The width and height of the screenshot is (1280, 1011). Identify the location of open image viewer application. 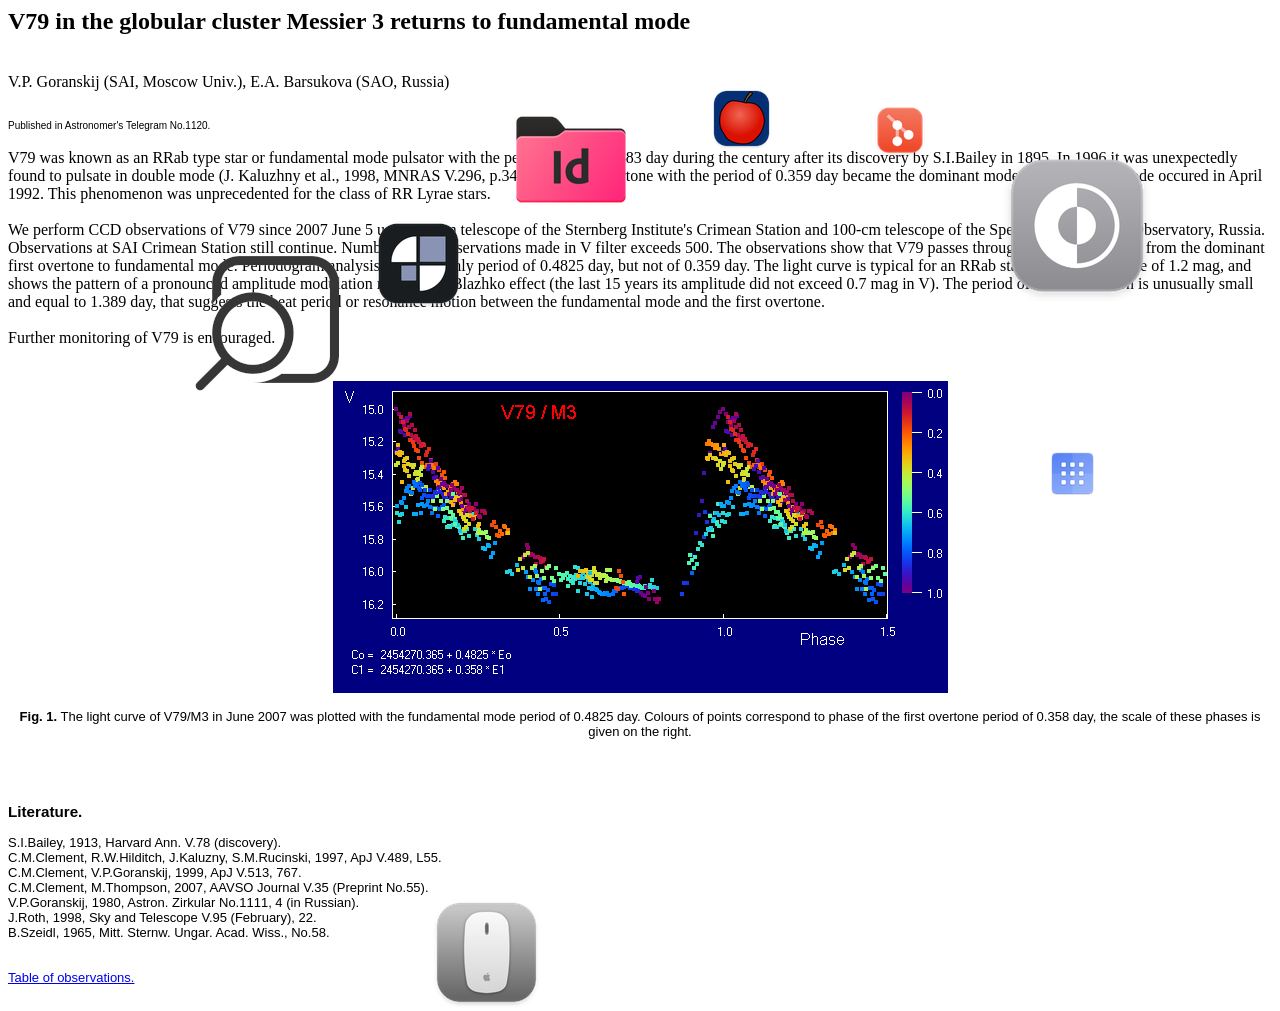
(266, 319).